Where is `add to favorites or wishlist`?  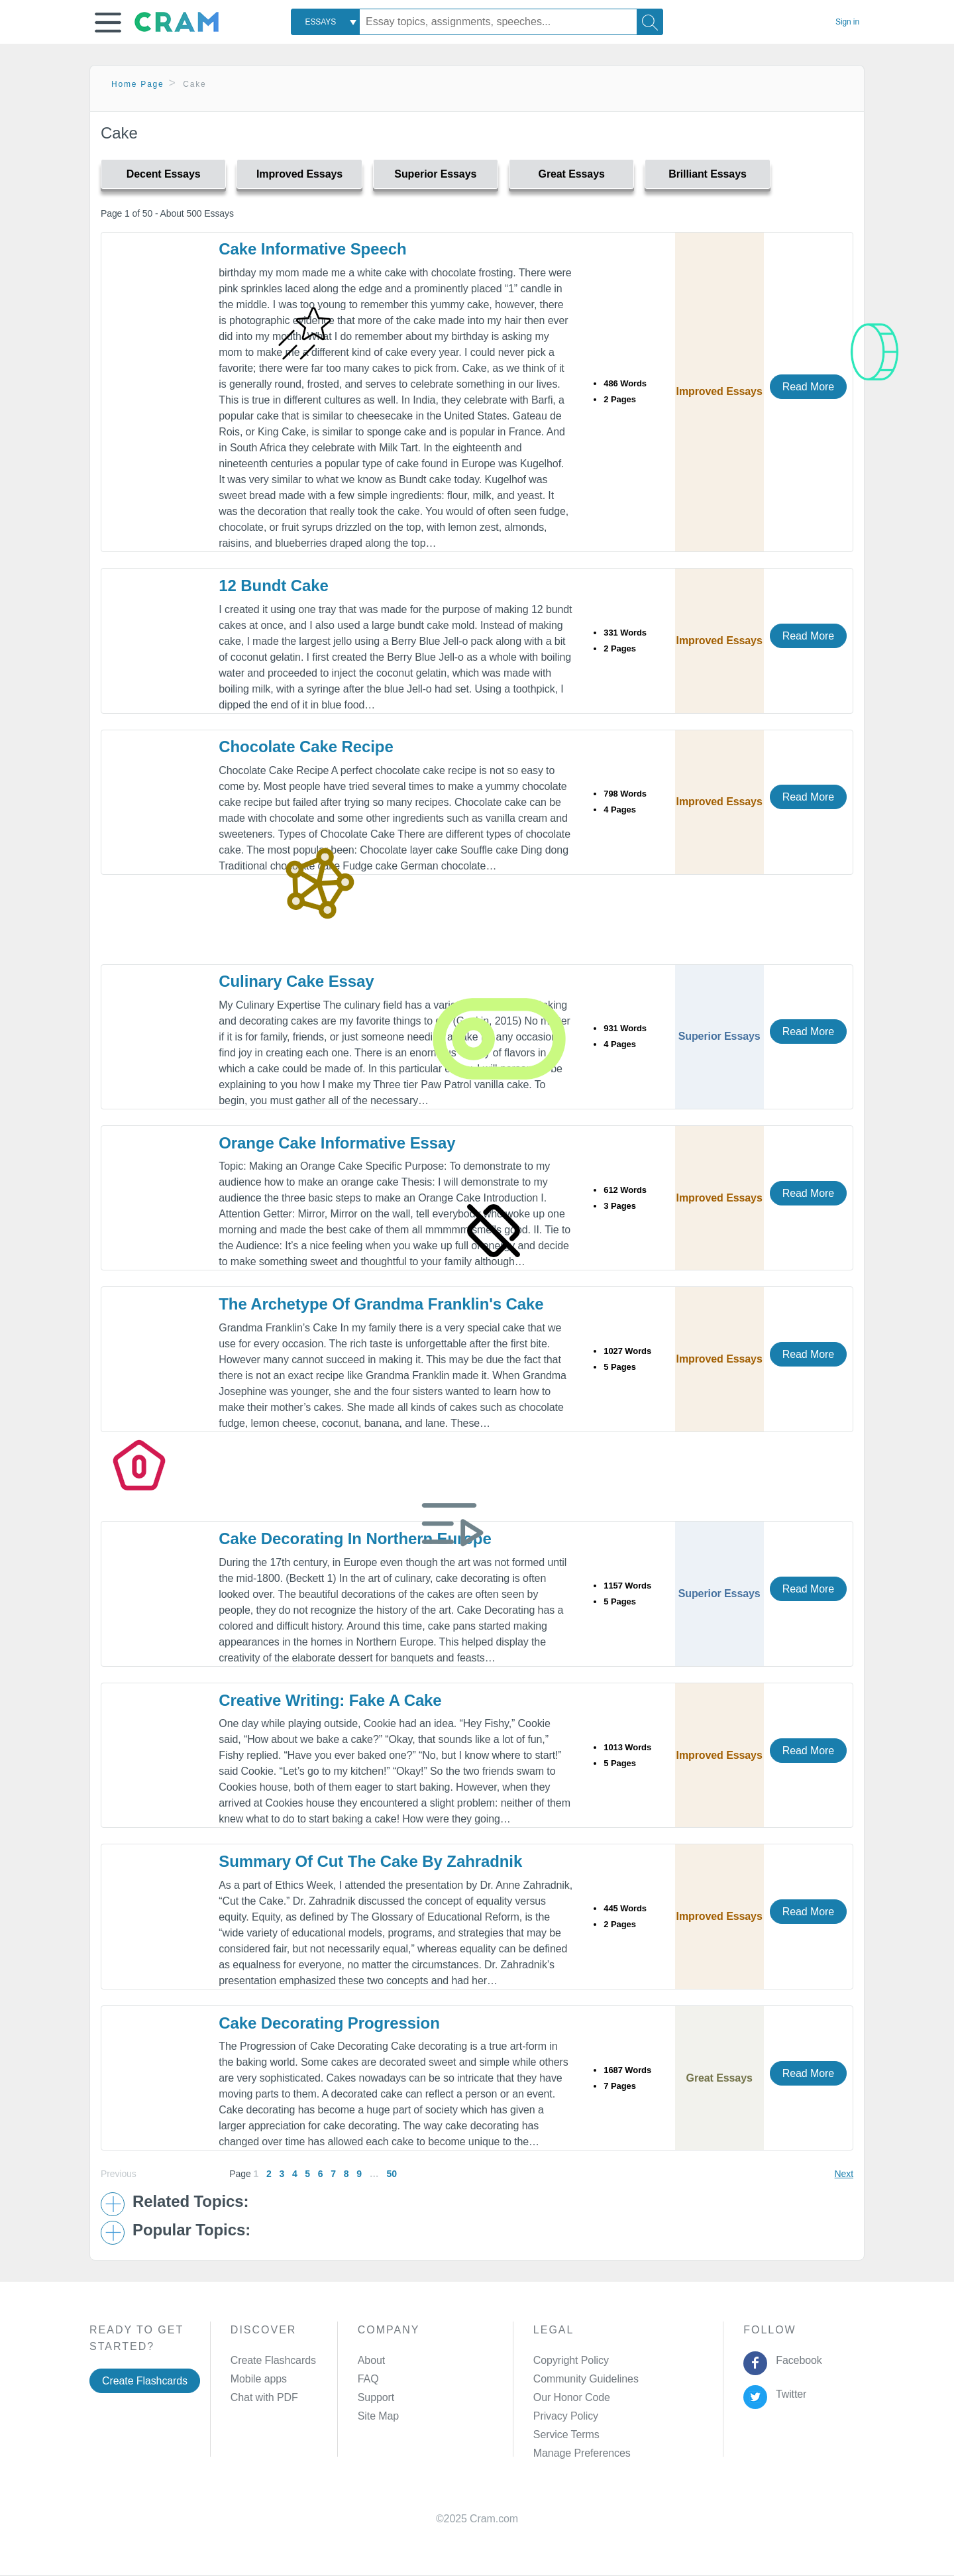
add to favorites or wishlist is located at coordinates (305, 333).